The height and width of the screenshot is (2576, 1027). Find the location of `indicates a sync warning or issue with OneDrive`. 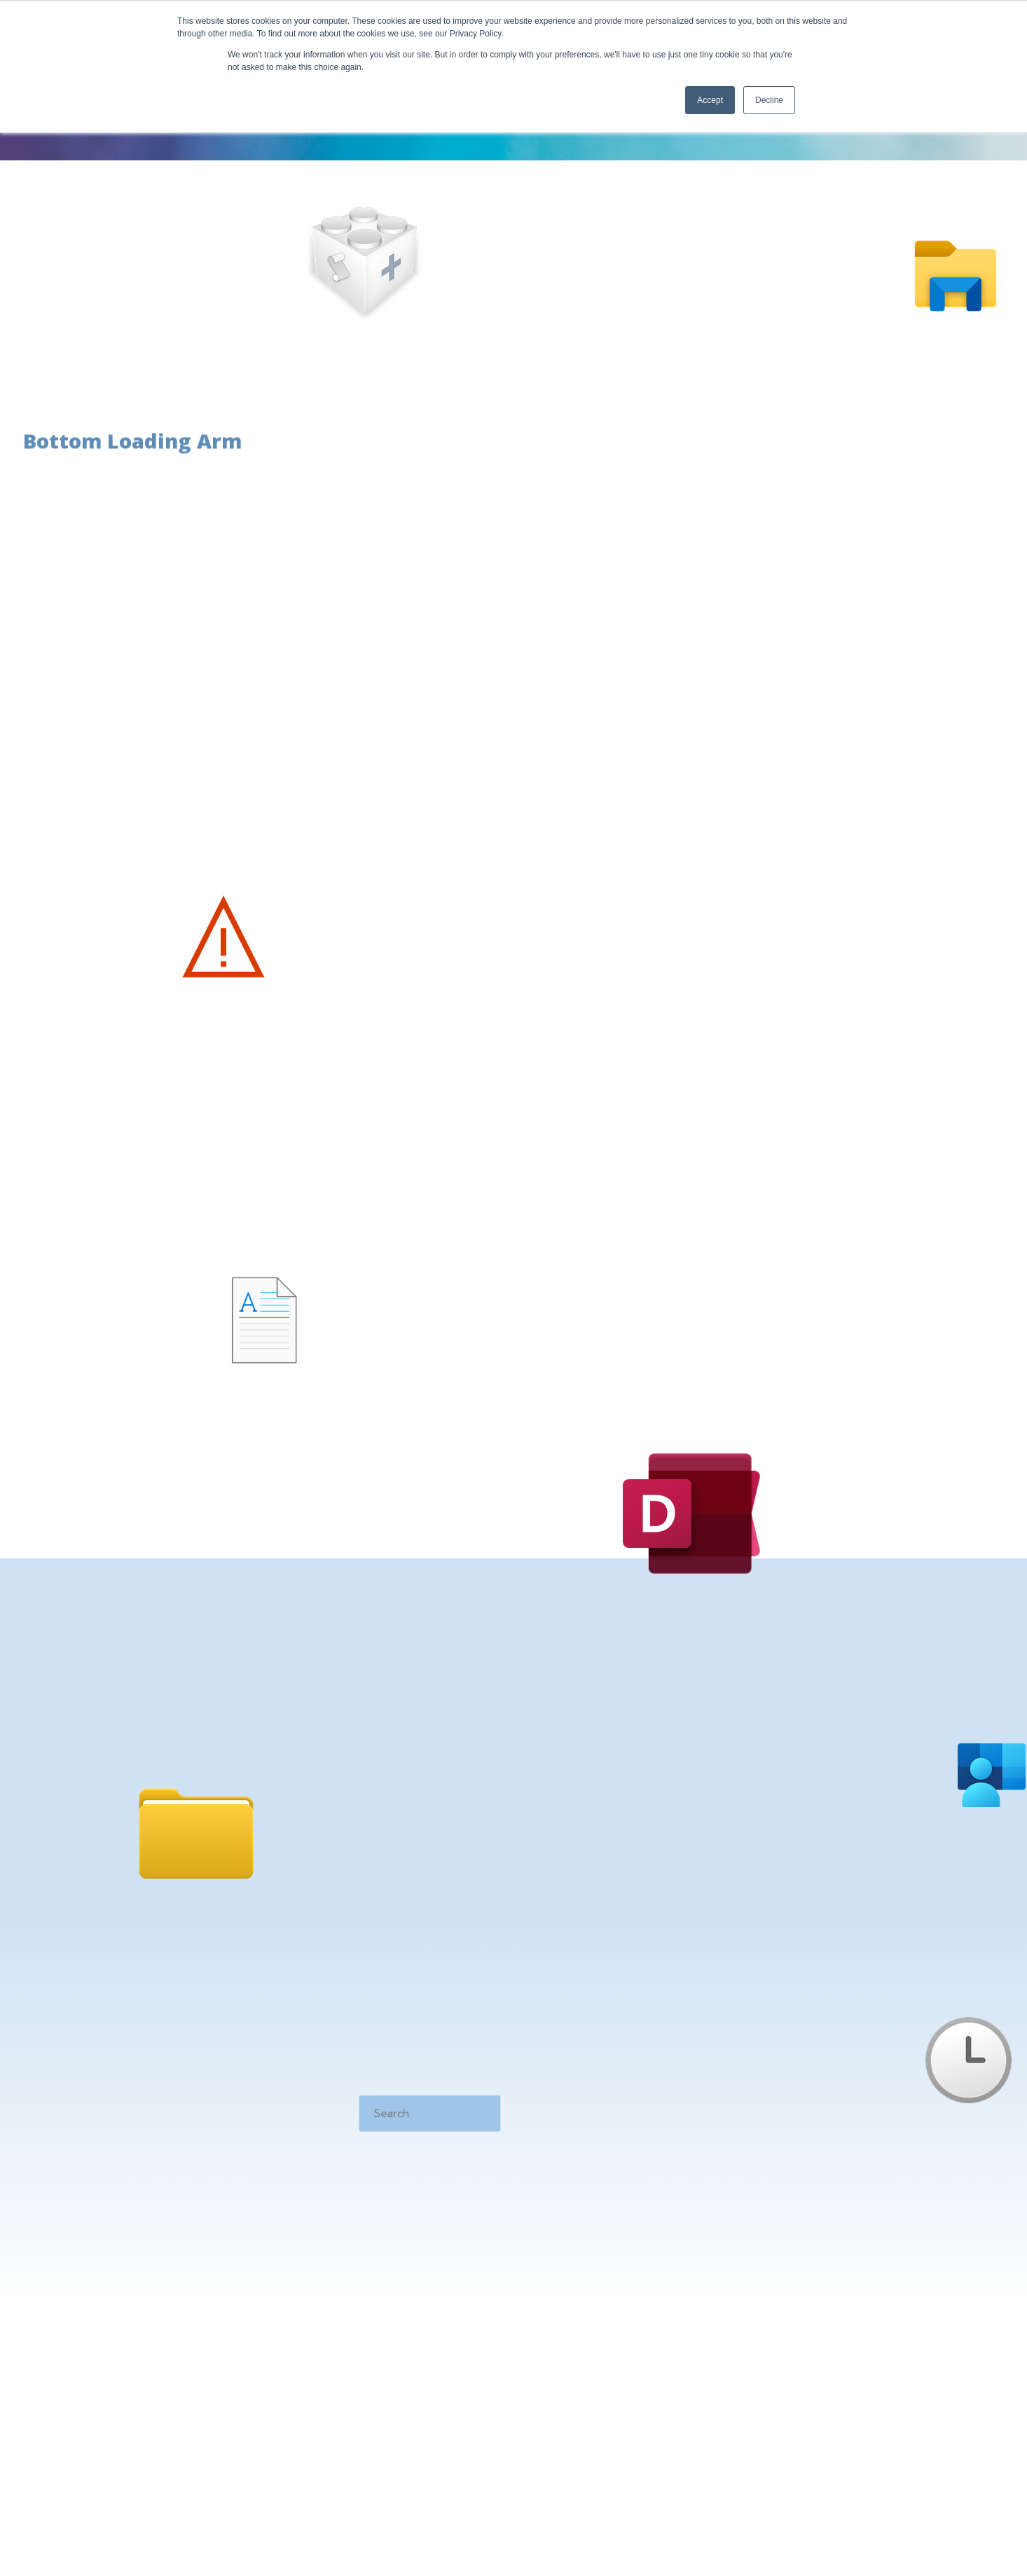

indicates a sync warning or issue with OneDrive is located at coordinates (223, 936).